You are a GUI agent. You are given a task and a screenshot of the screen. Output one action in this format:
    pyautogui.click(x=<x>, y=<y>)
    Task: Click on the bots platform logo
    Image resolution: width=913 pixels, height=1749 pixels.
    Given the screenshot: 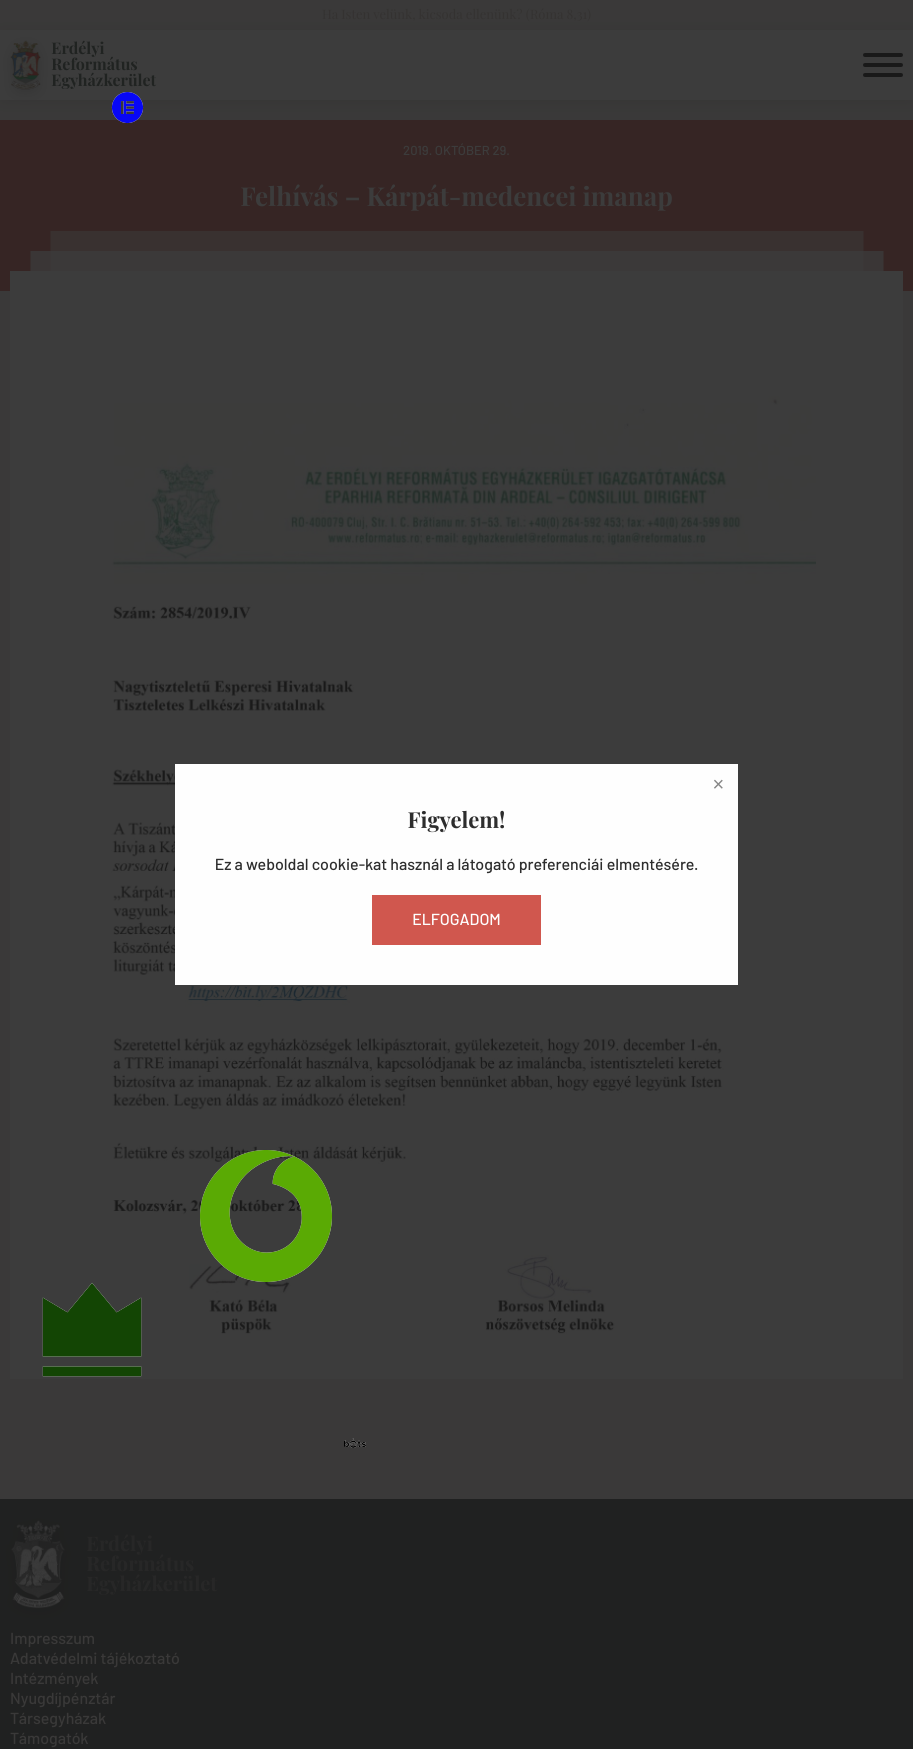 What is the action you would take?
    pyautogui.click(x=355, y=1444)
    